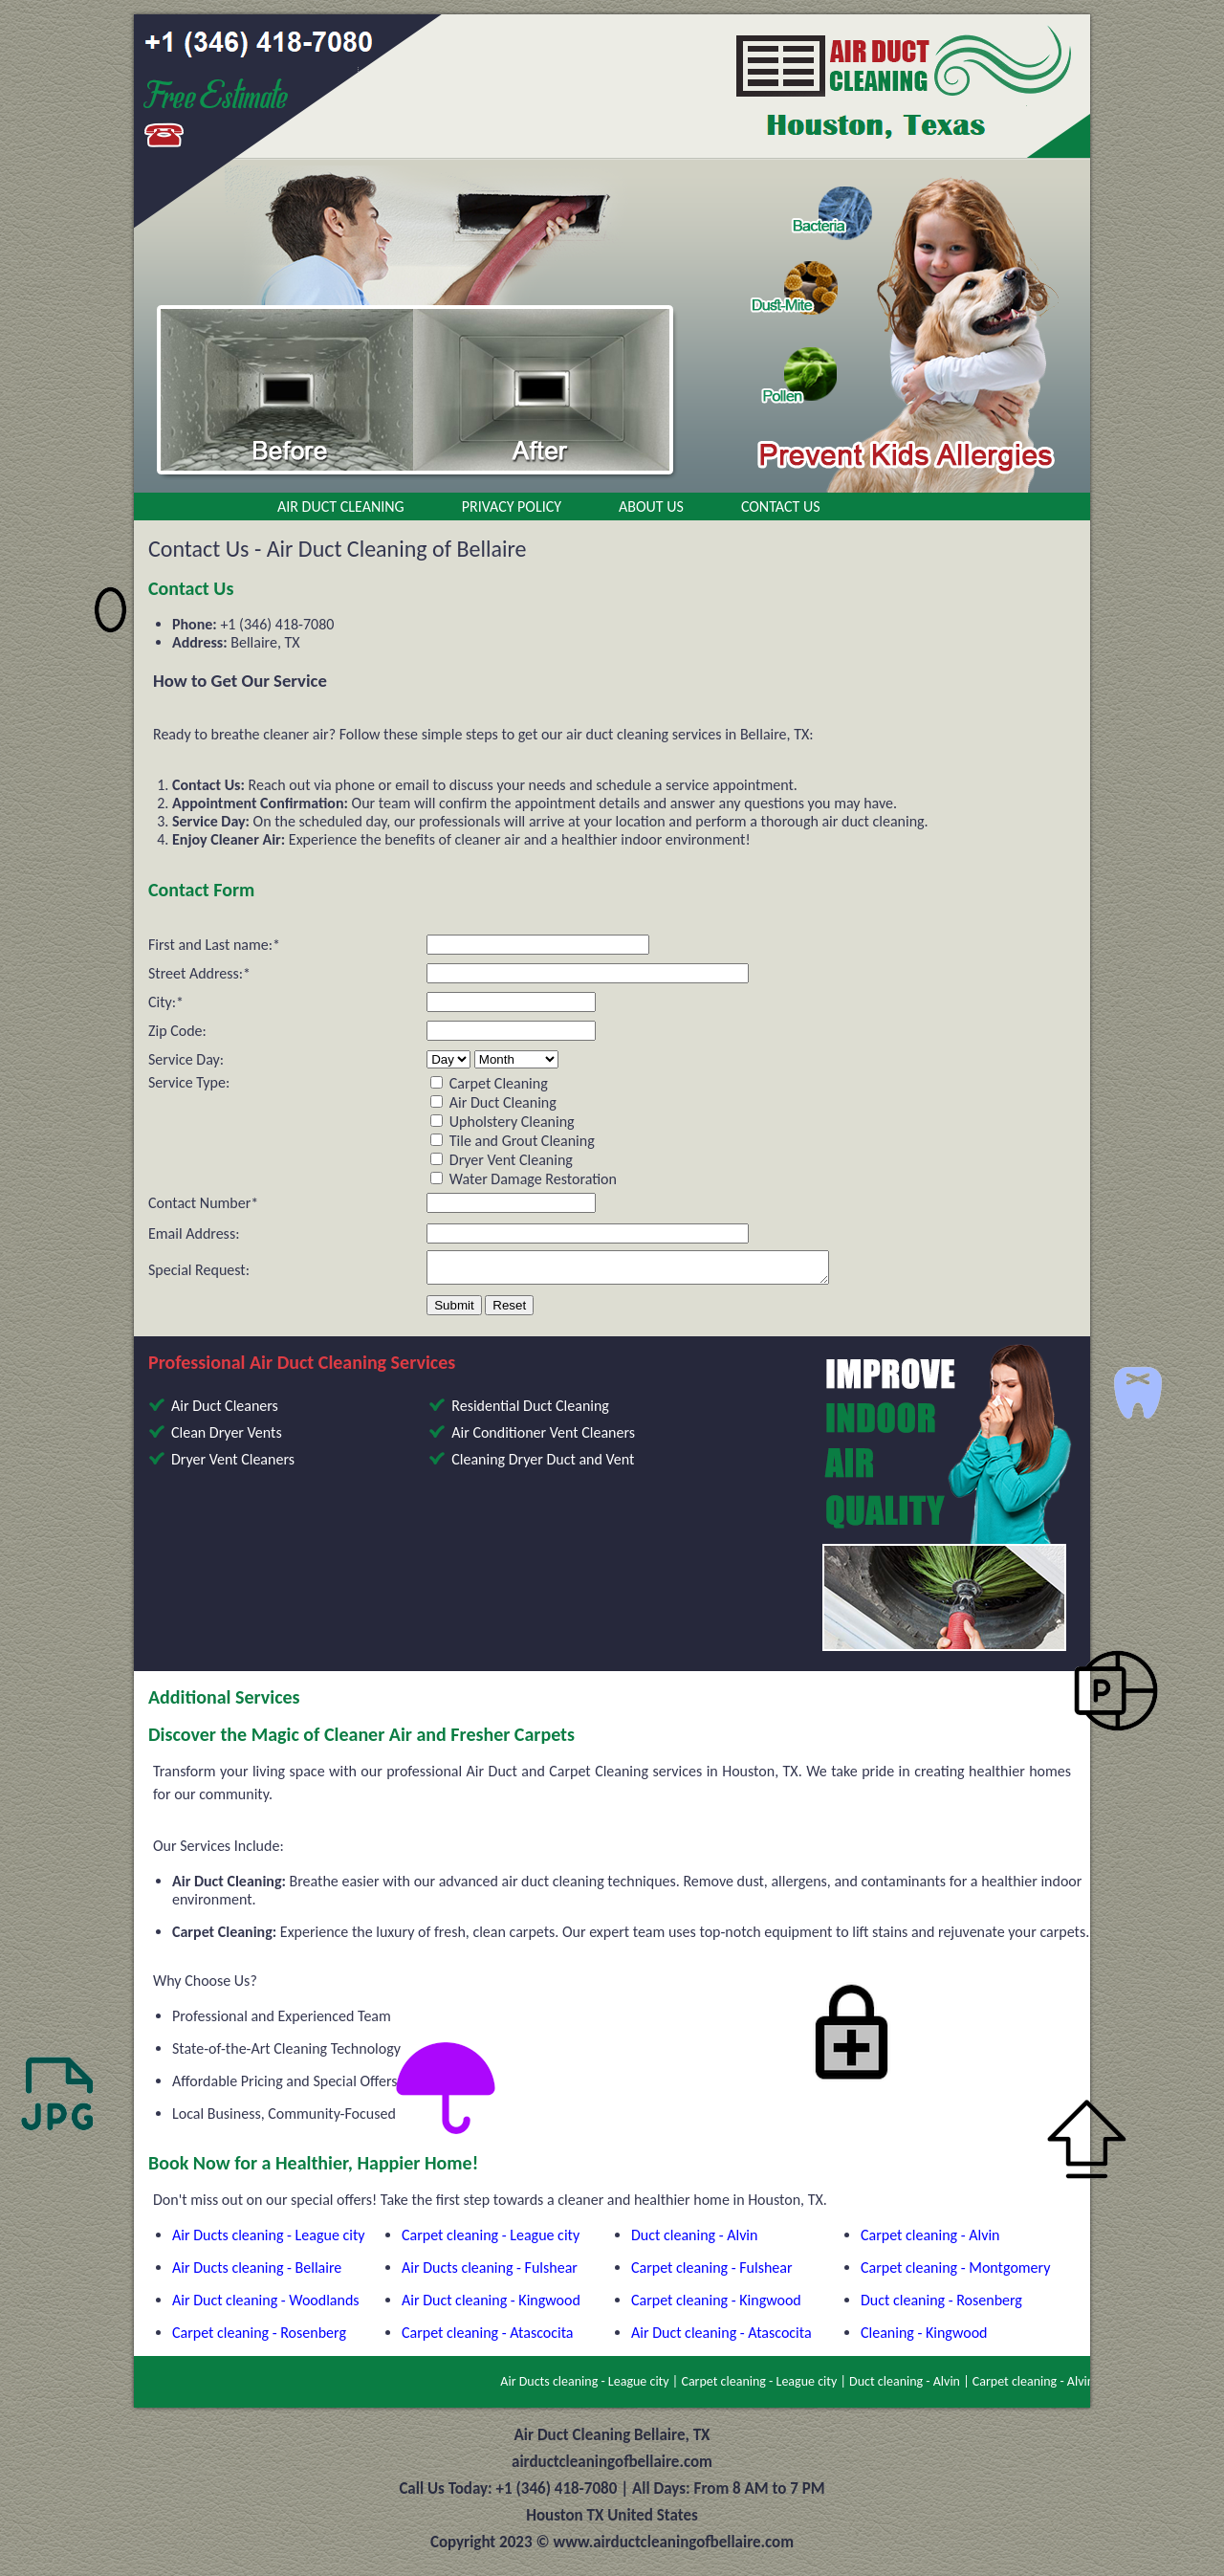 The height and width of the screenshot is (2576, 1224). I want to click on open Microsoft PowerPoint, so click(1114, 1690).